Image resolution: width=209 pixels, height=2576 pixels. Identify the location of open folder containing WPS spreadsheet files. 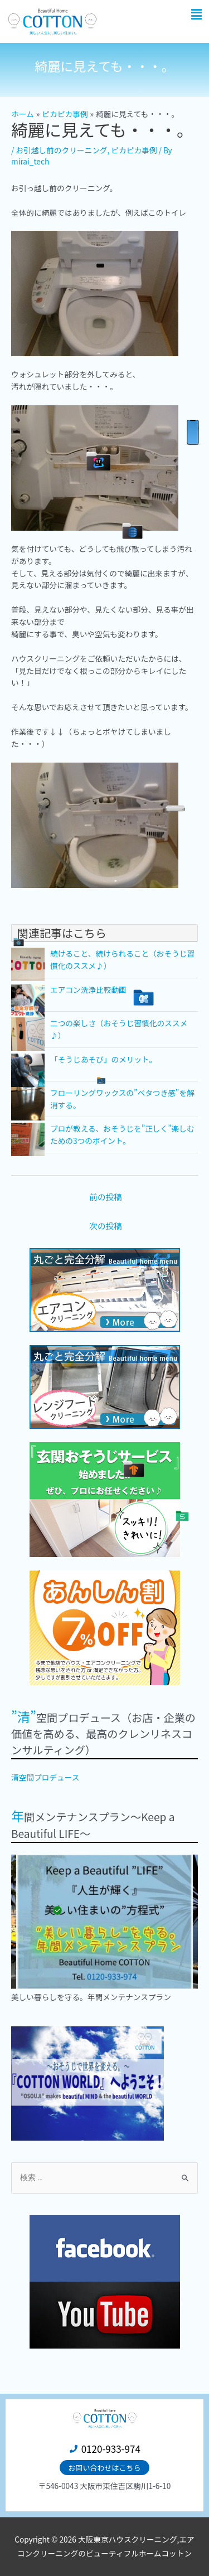
(182, 1516).